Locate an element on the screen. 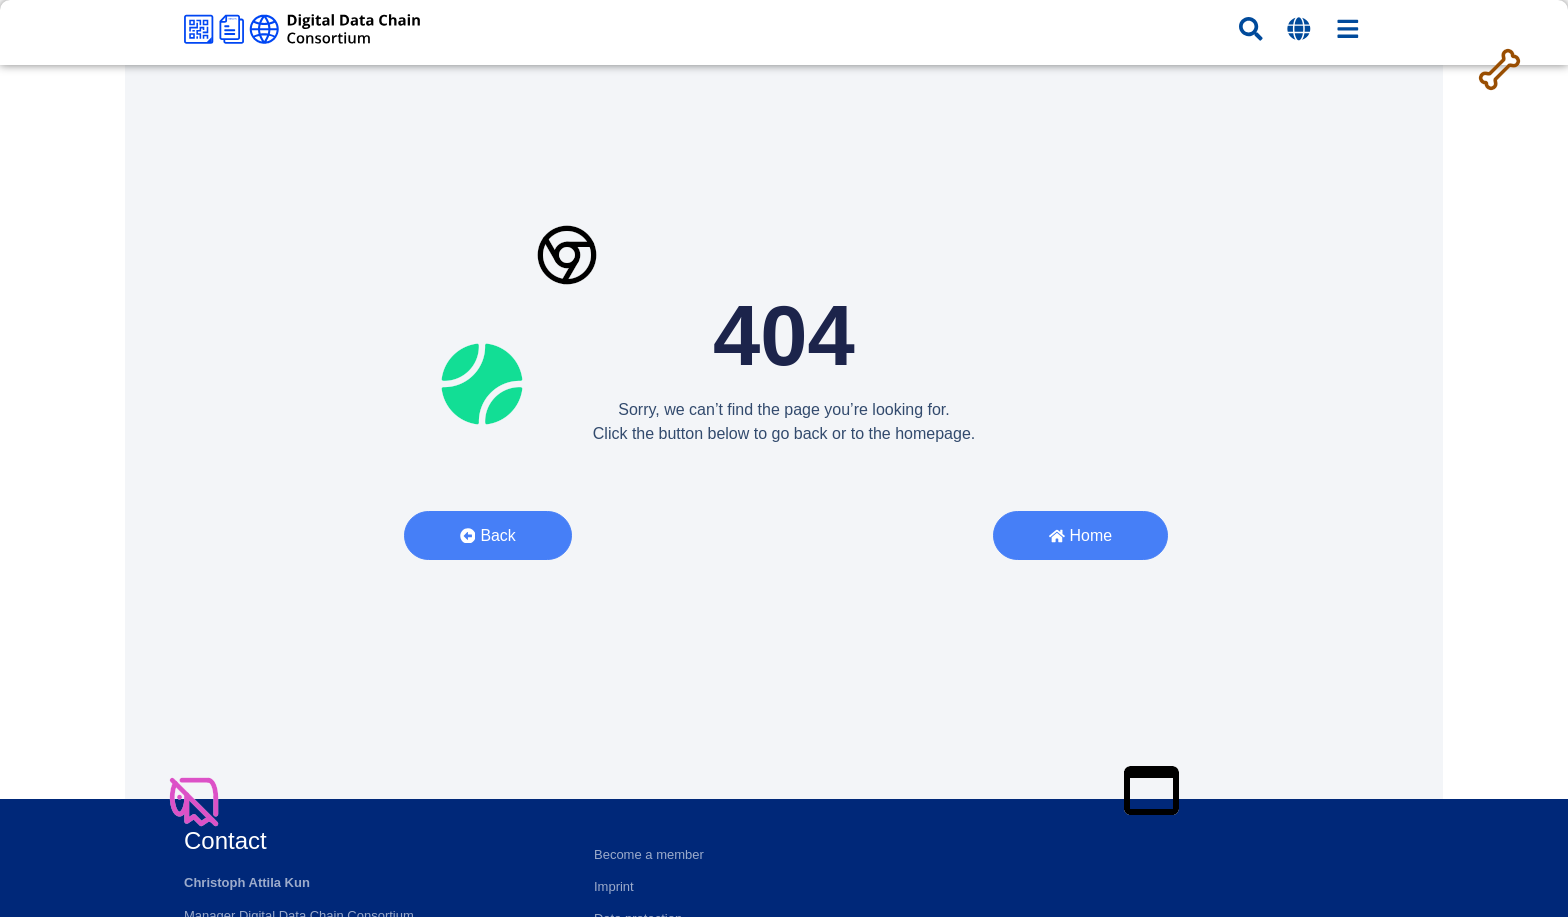 This screenshot has height=917, width=1568. open Google Chrome browser is located at coordinates (567, 255).